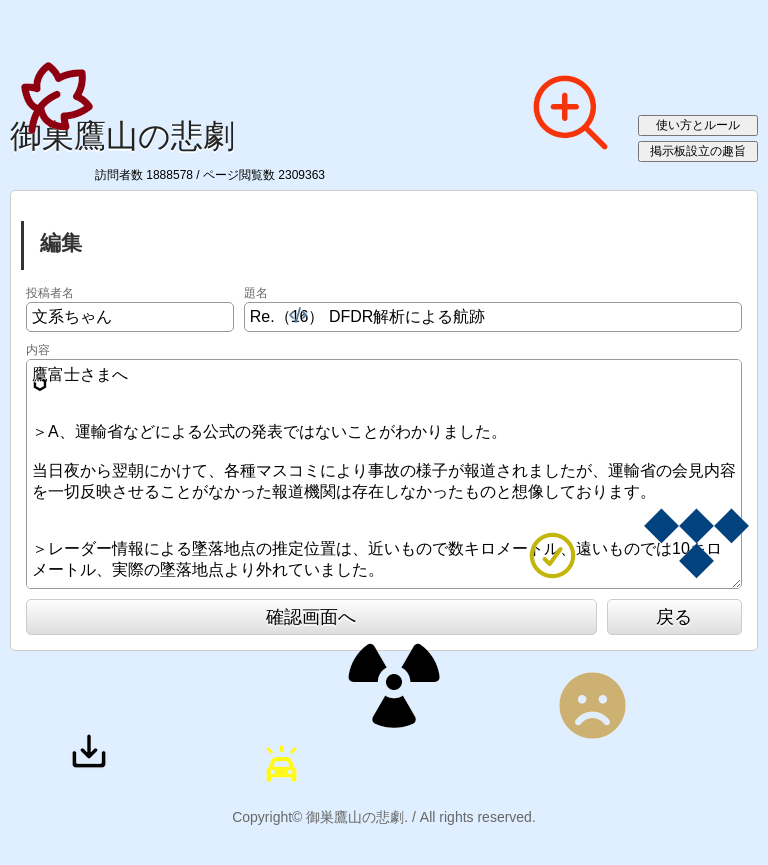 The width and height of the screenshot is (768, 865). Describe the element at coordinates (89, 751) in the screenshot. I see `download file to device` at that location.